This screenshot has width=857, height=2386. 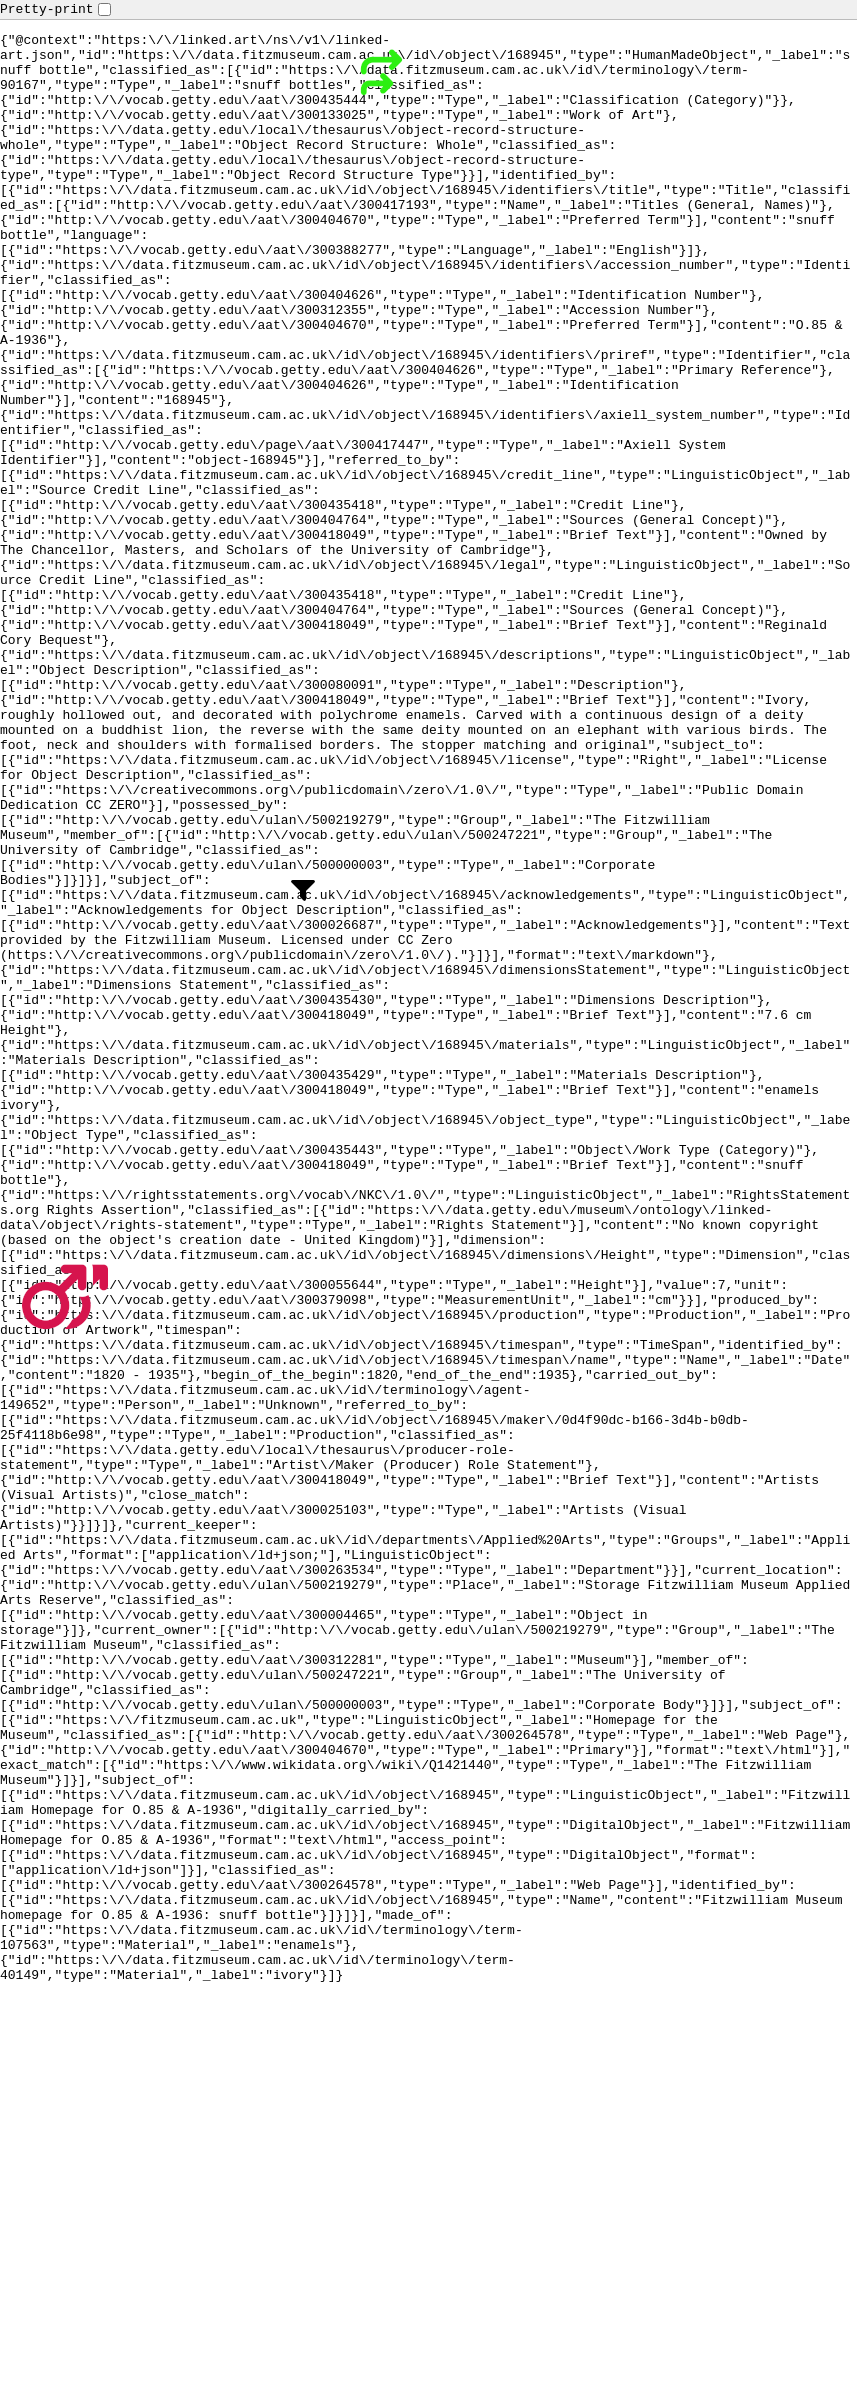 What do you see at coordinates (303, 889) in the screenshot?
I see `filter or sort content` at bounding box center [303, 889].